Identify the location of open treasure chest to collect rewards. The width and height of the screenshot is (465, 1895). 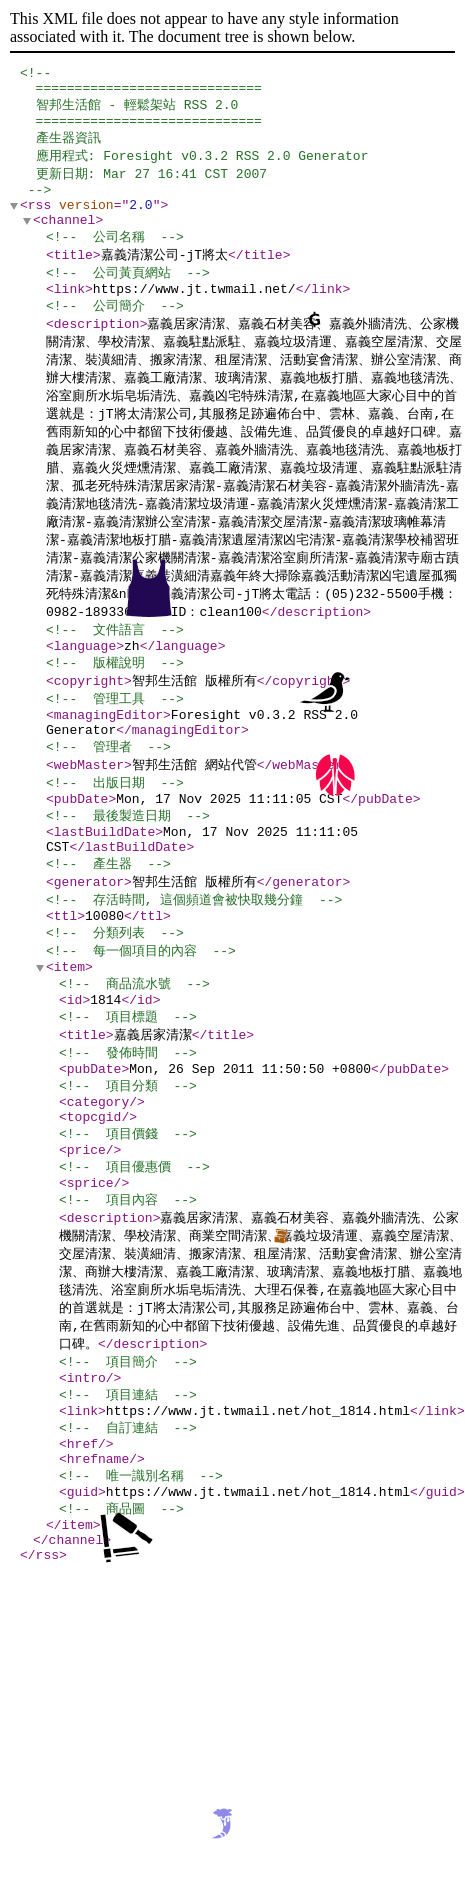
(281, 1236).